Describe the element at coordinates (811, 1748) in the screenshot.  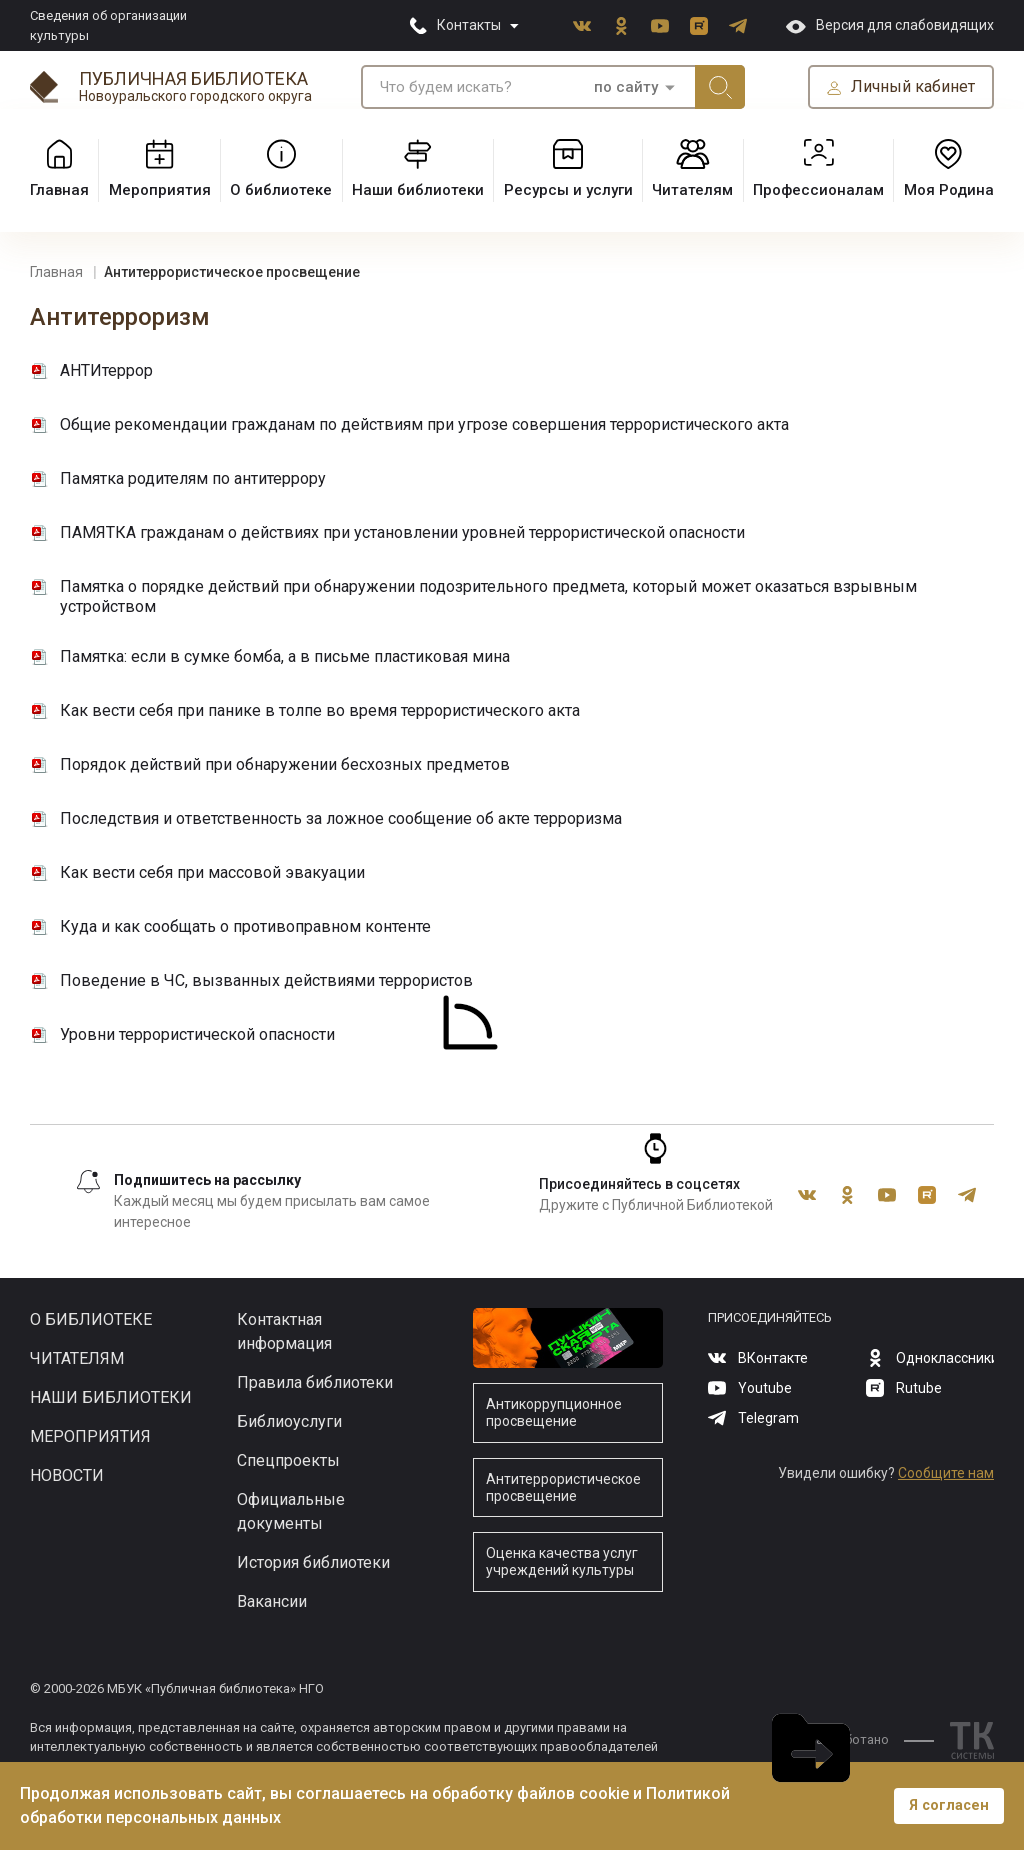
I see `access a linked submodule or external repository` at that location.